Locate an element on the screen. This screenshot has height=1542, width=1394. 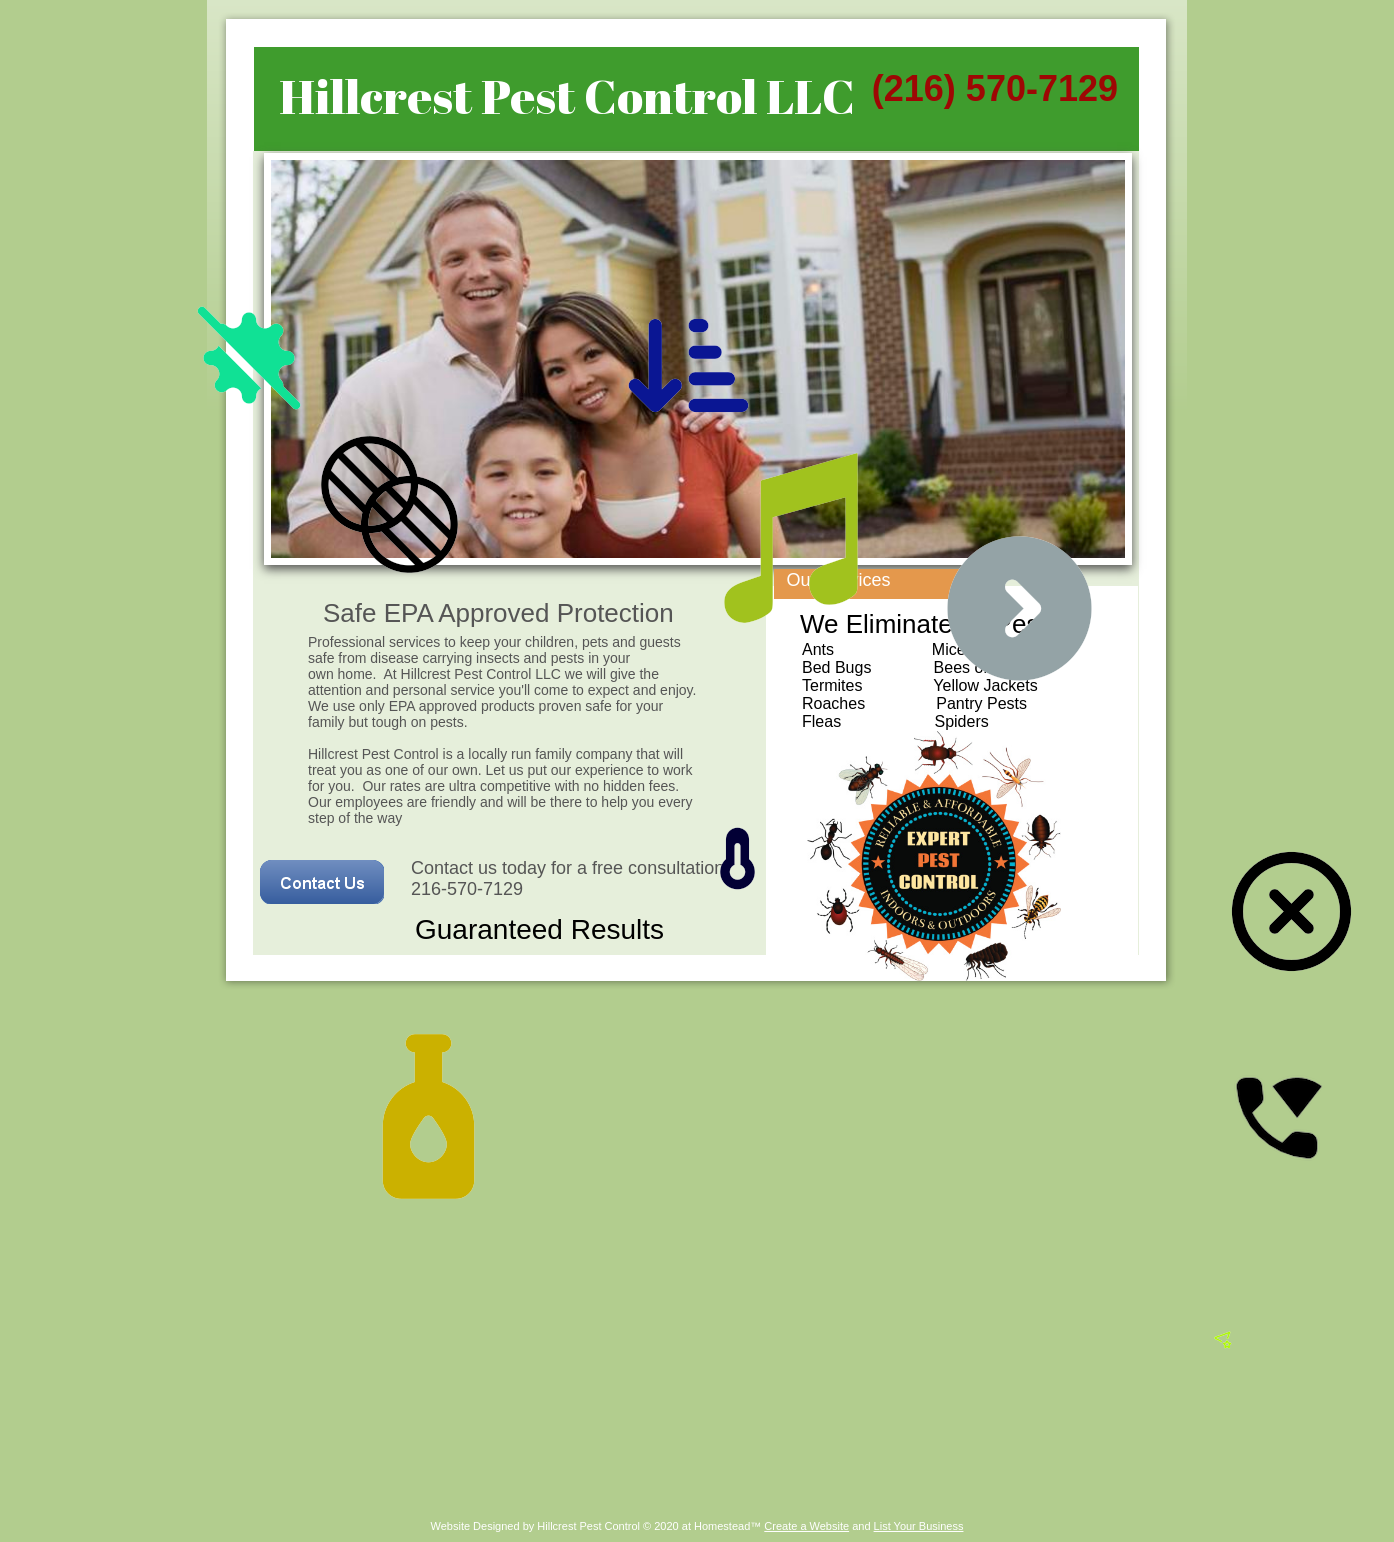
enable wifi calling feature is located at coordinates (1277, 1118).